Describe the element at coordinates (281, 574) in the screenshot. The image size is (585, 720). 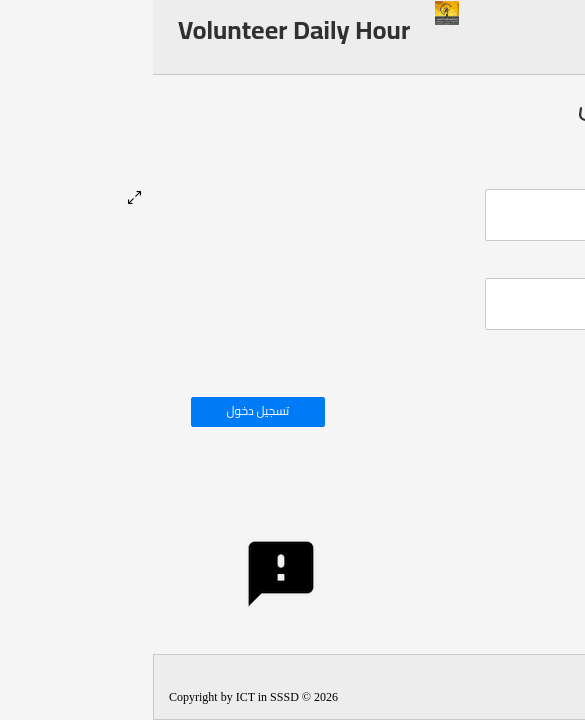
I see `message failed to send` at that location.